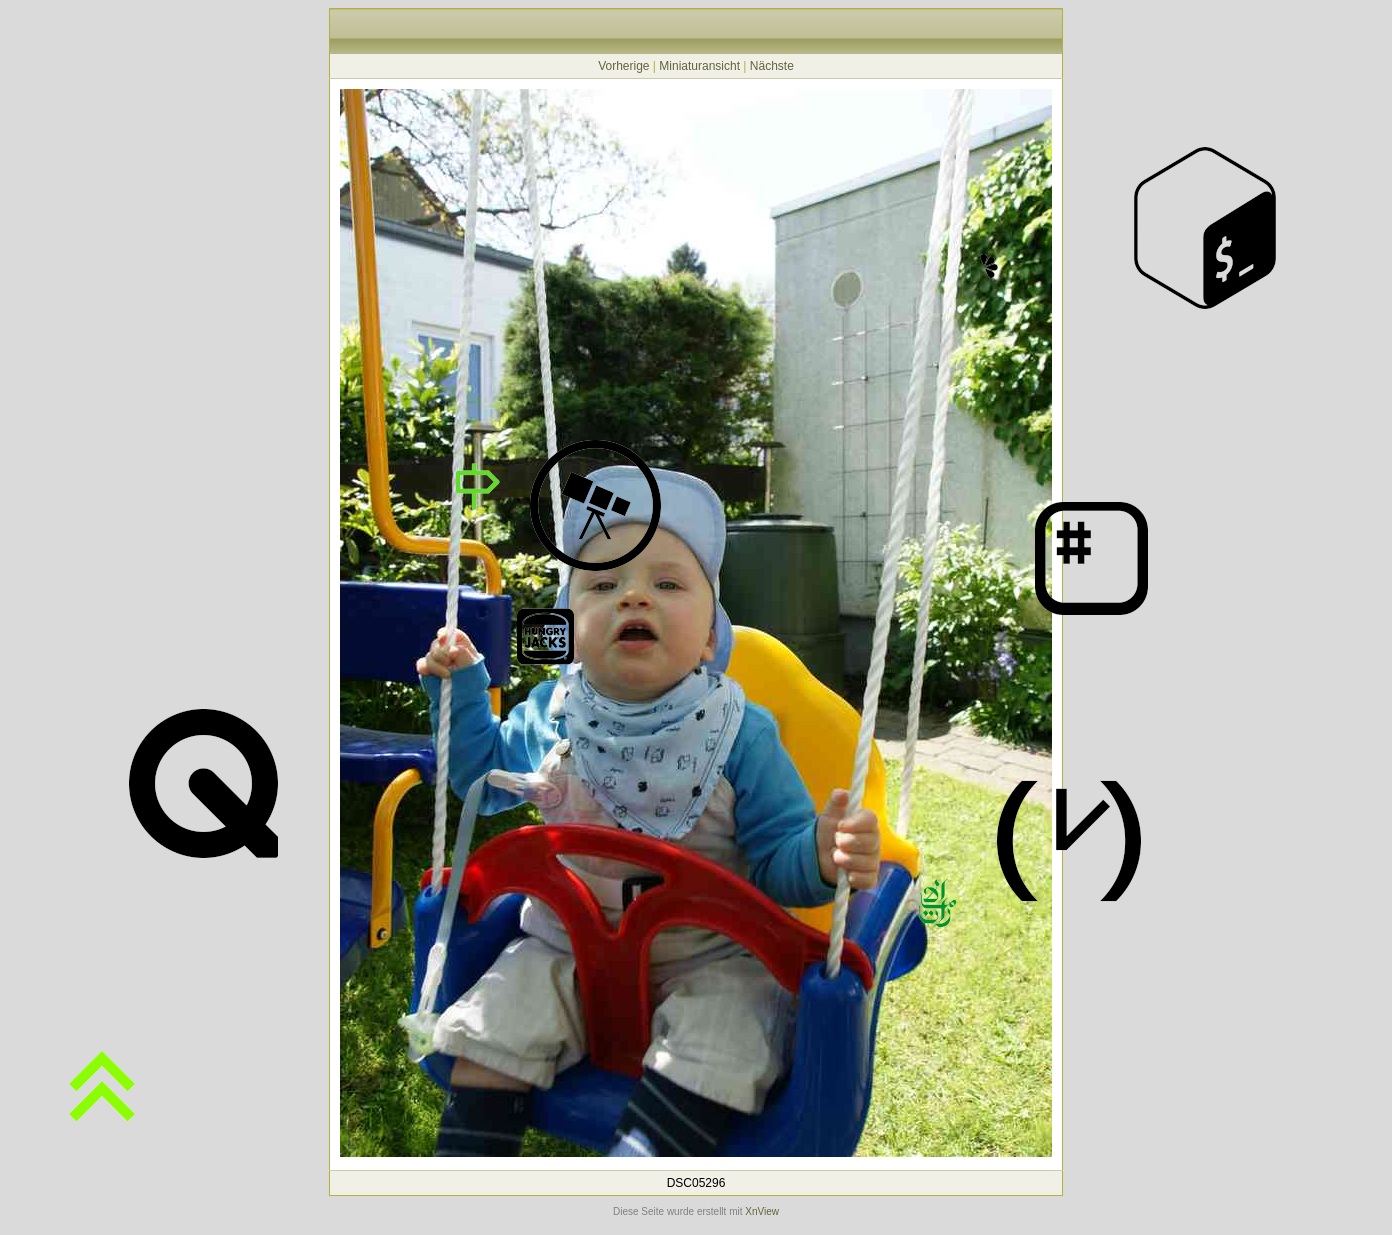 This screenshot has width=1392, height=1235. What do you see at coordinates (1091, 558) in the screenshot?
I see `open stackedit markdown editor` at bounding box center [1091, 558].